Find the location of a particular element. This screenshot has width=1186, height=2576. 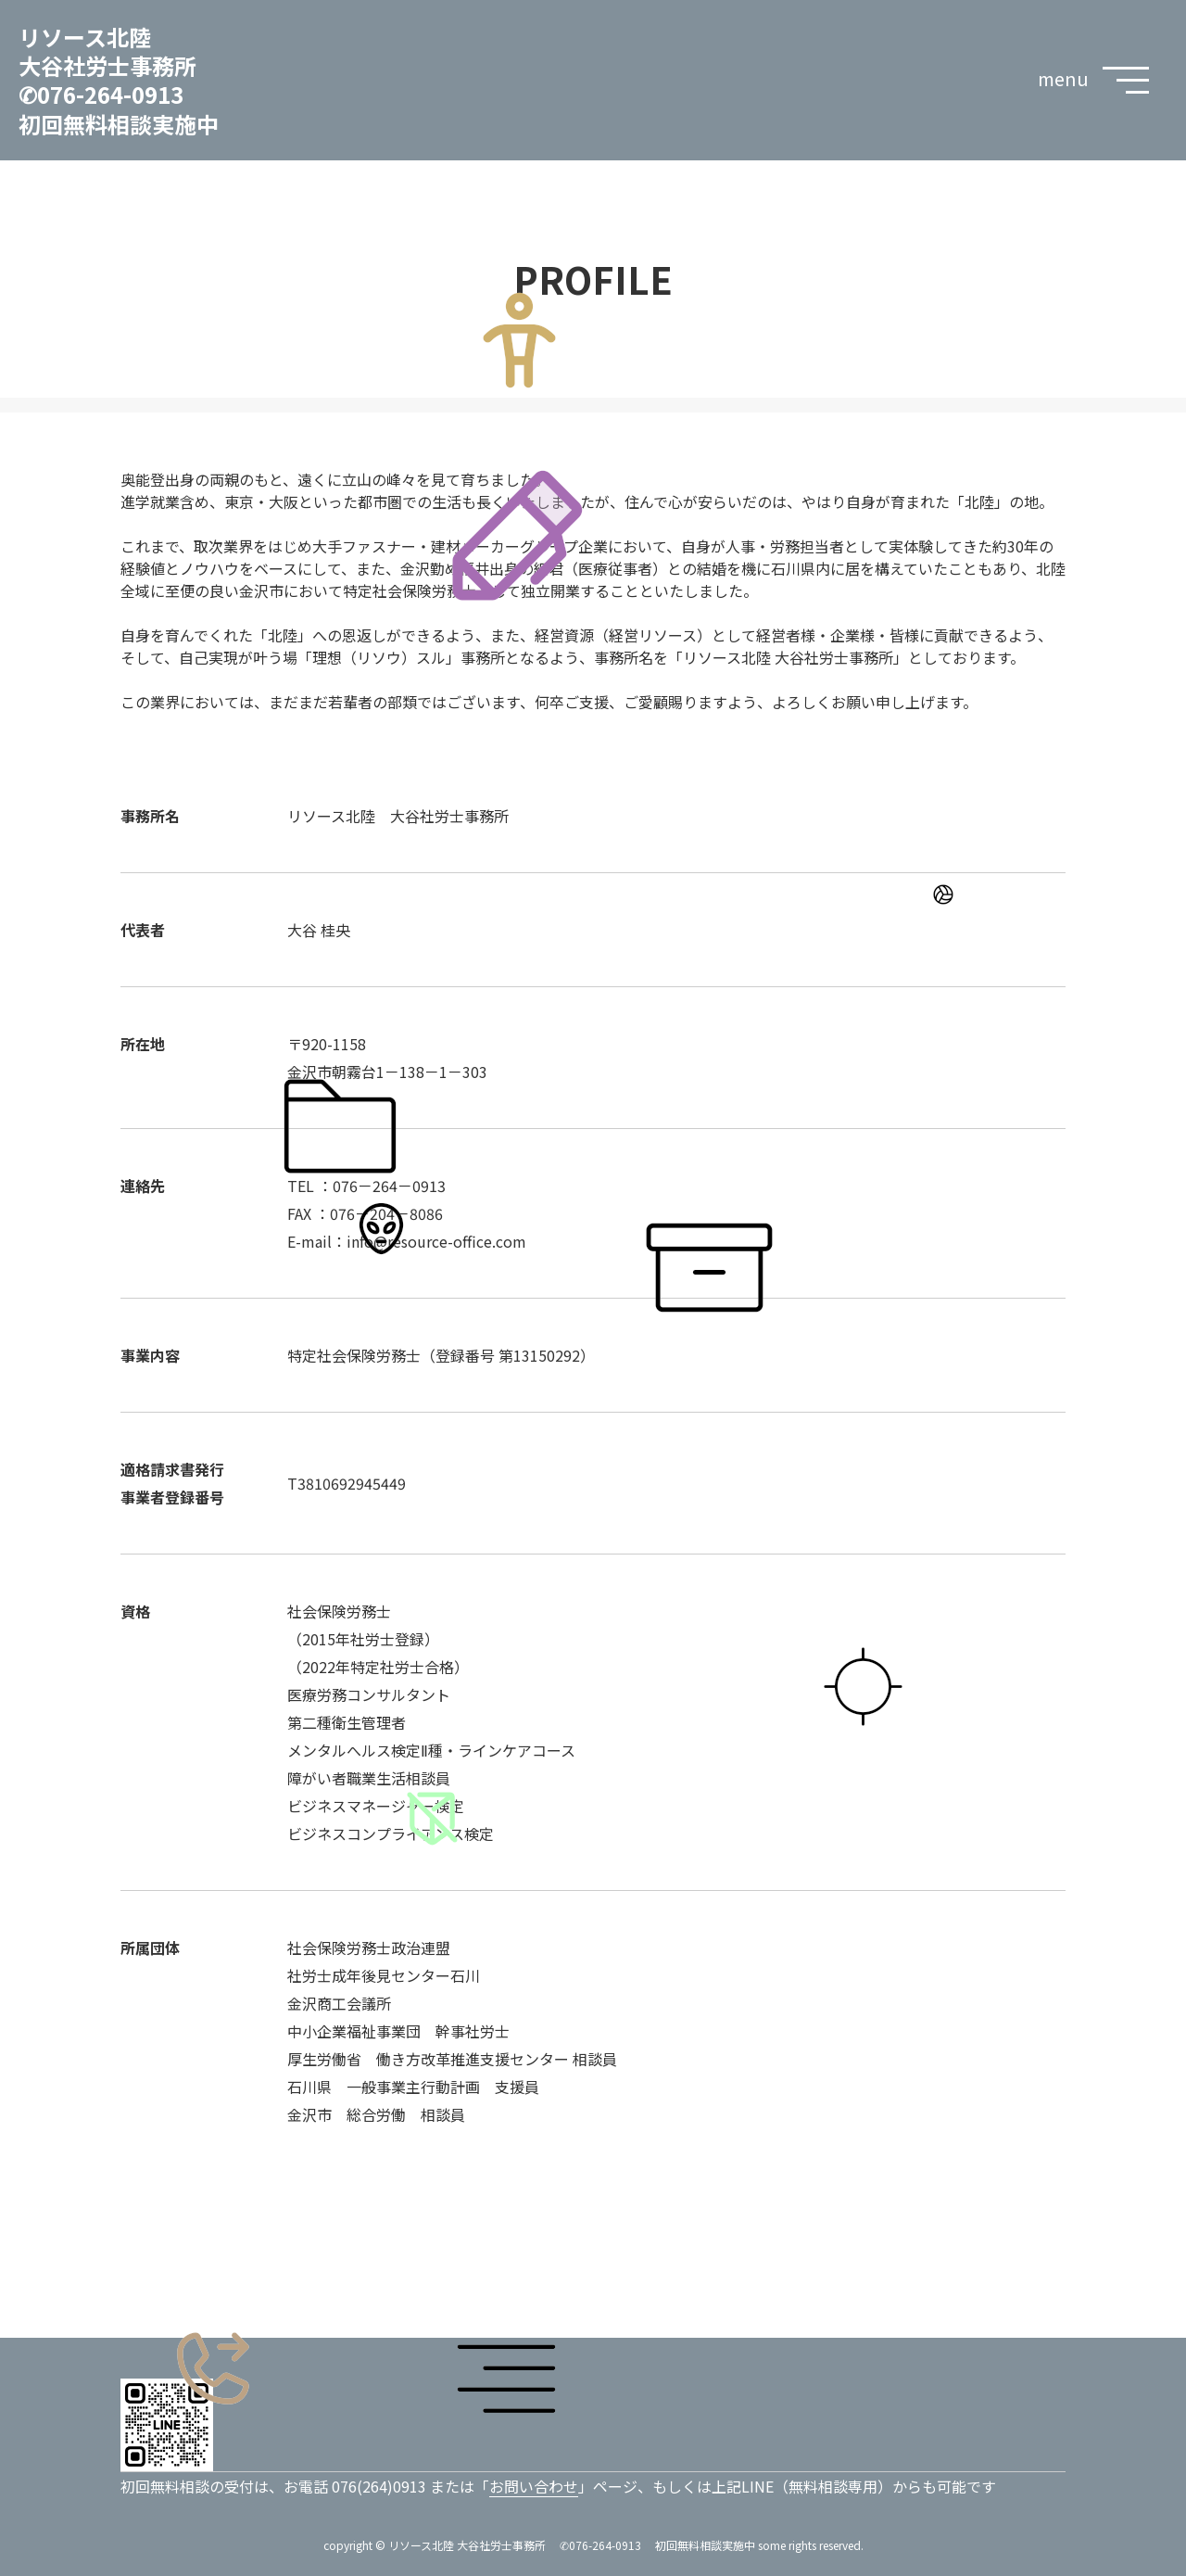

access your files and documents is located at coordinates (340, 1126).